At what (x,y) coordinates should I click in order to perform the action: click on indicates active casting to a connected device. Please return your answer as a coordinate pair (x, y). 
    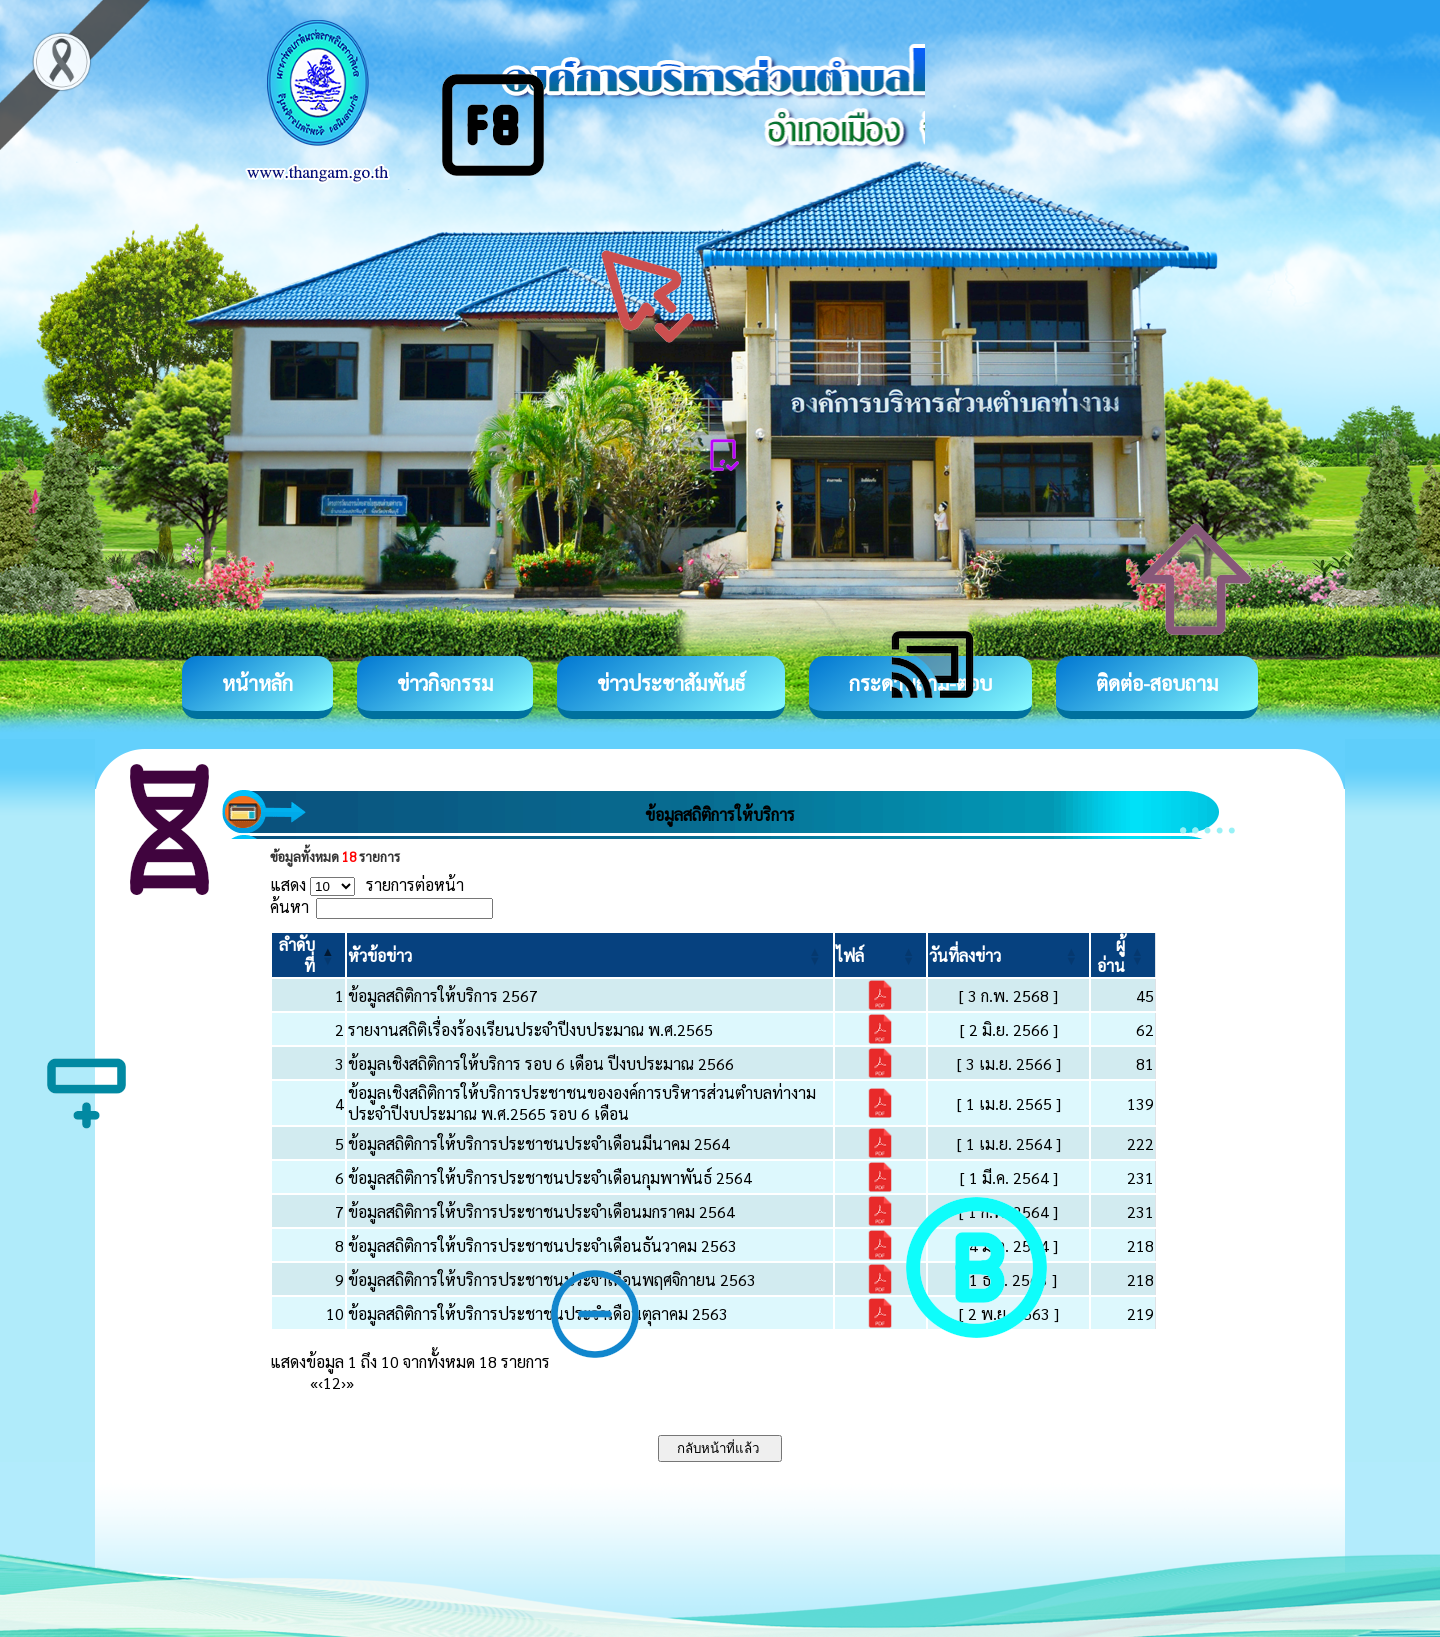
    Looking at the image, I should click on (932, 664).